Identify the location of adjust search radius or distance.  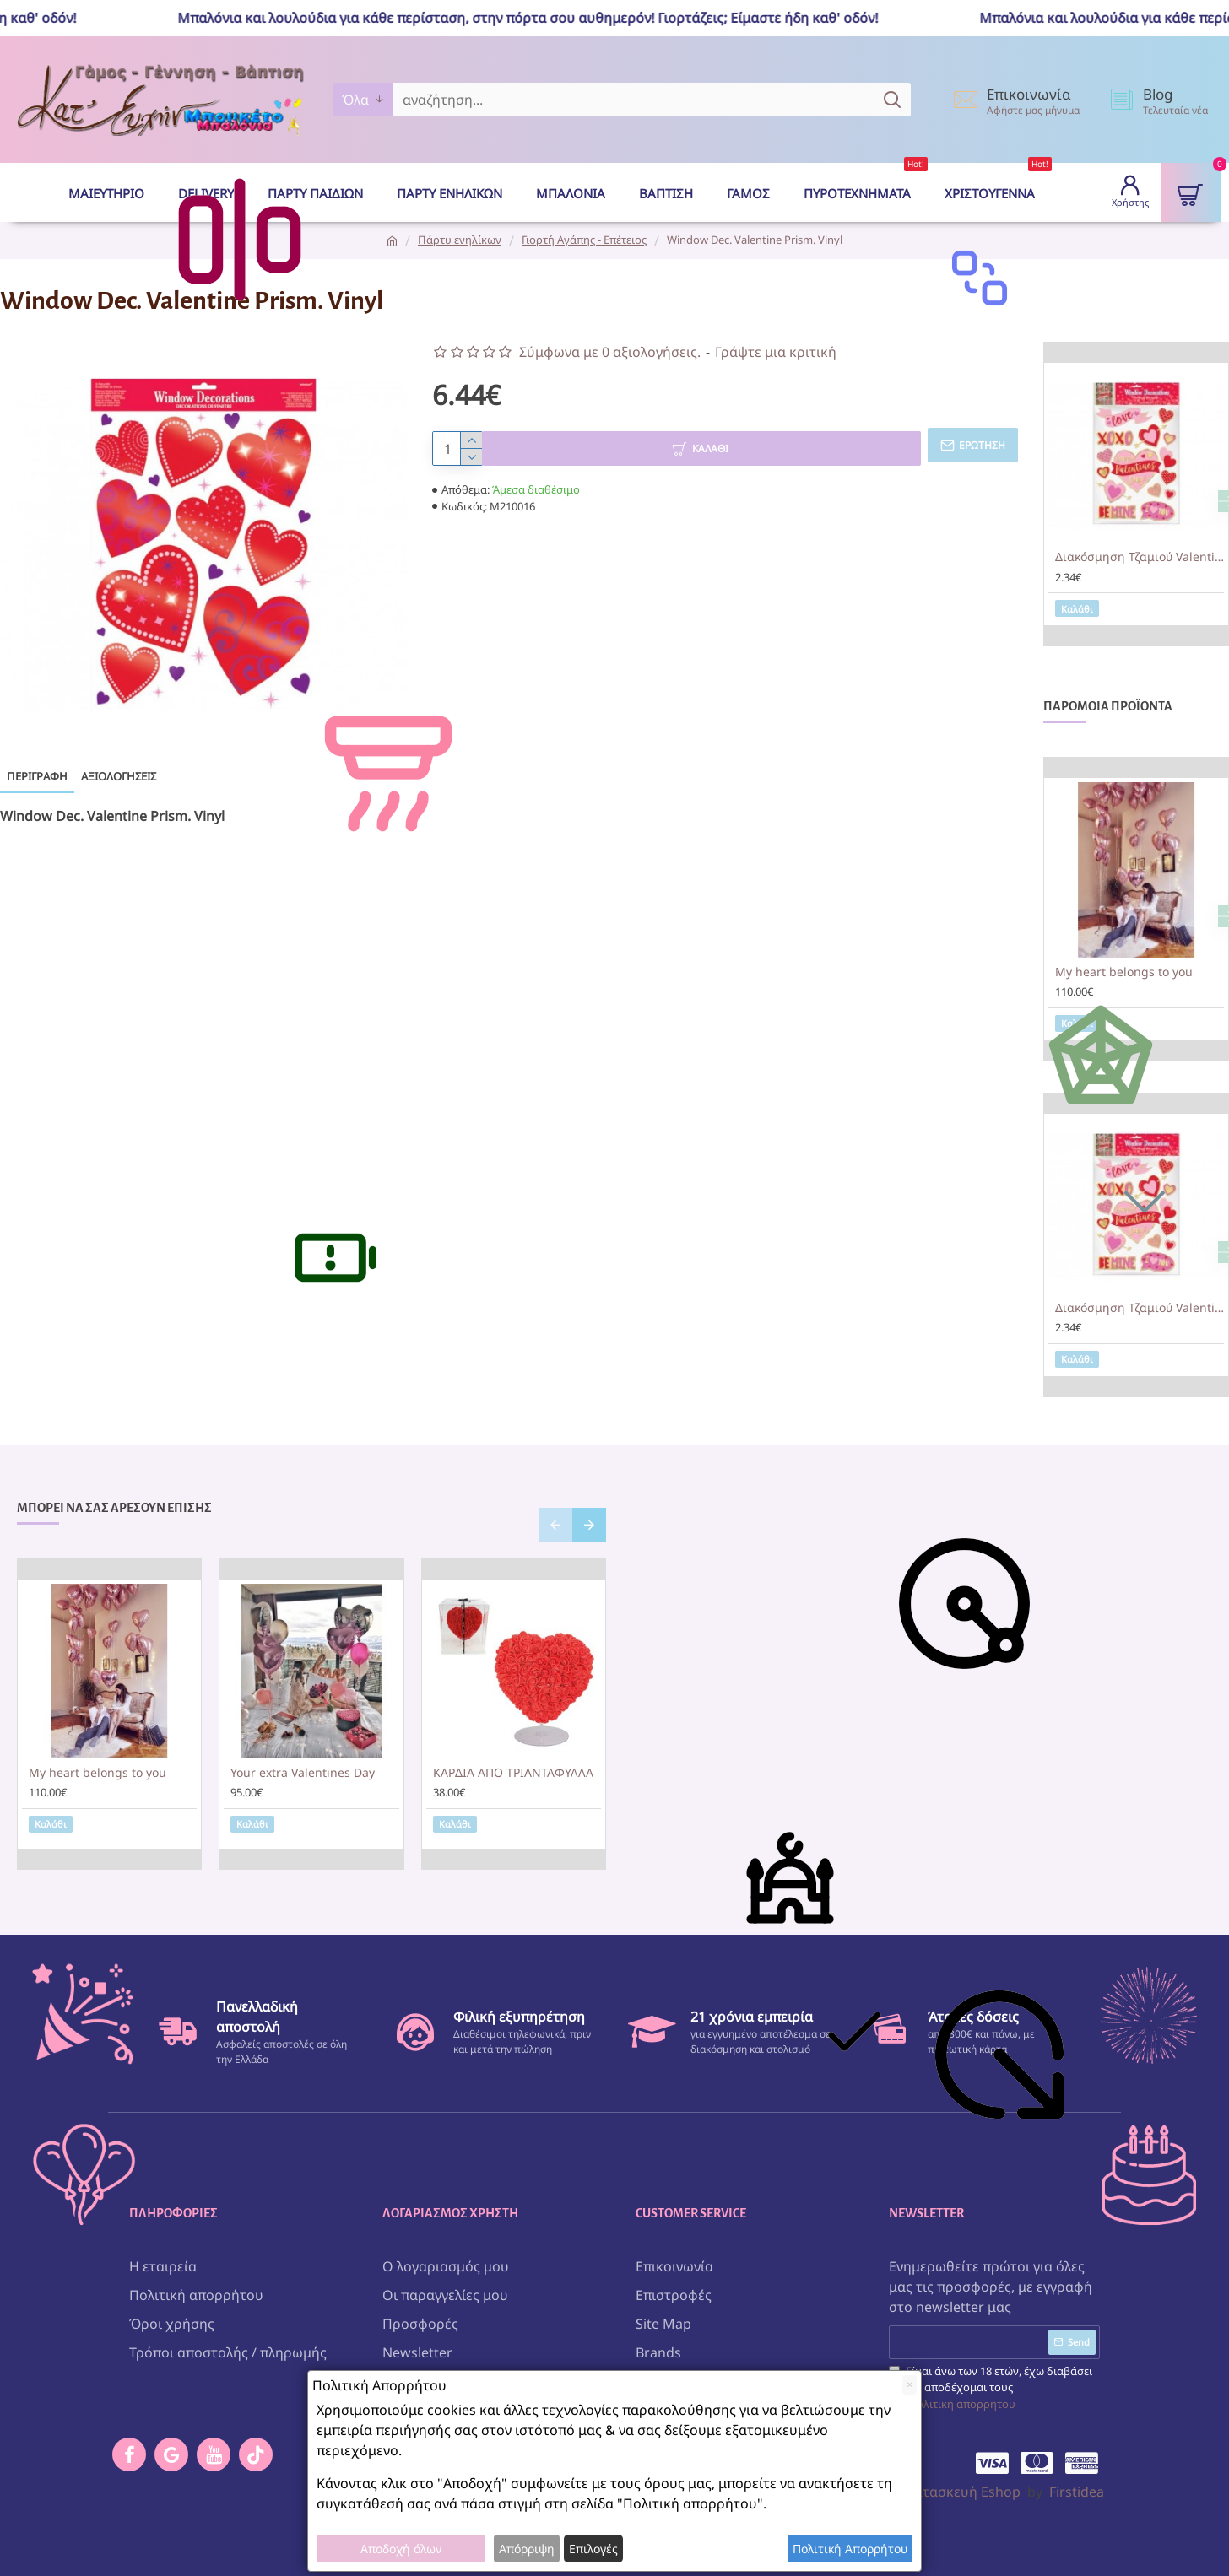
(964, 1603).